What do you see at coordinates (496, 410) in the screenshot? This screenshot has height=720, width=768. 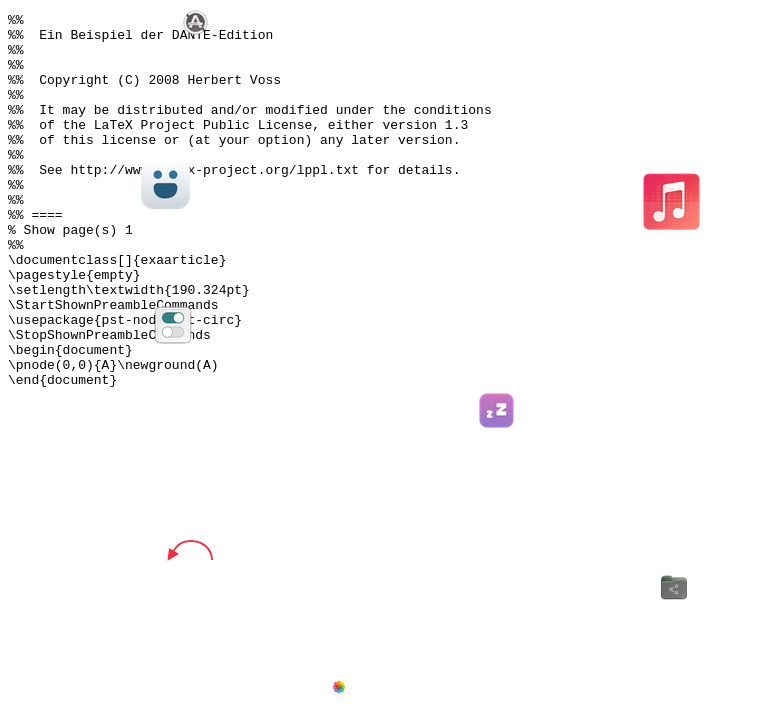 I see `put your mac into hibernate or sleep mode` at bounding box center [496, 410].